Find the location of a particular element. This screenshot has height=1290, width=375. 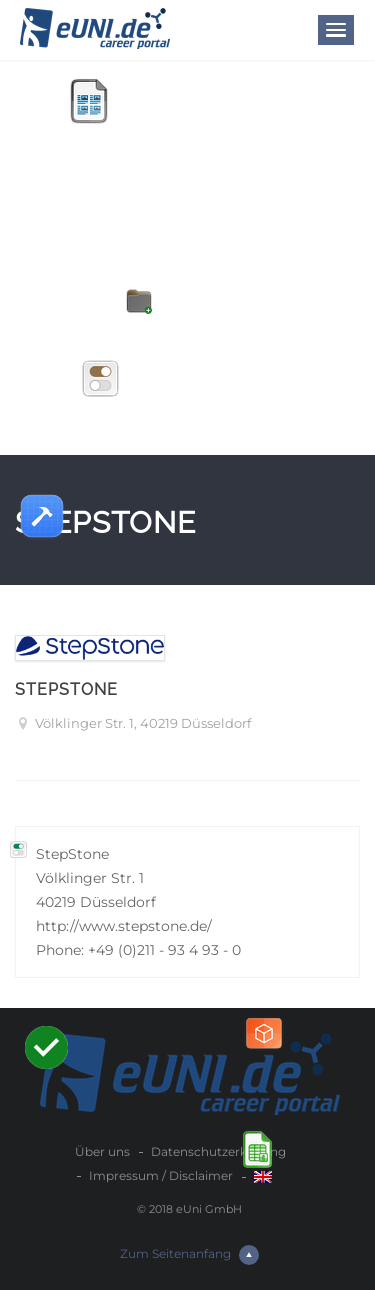

open developer tools or IDE is located at coordinates (42, 516).